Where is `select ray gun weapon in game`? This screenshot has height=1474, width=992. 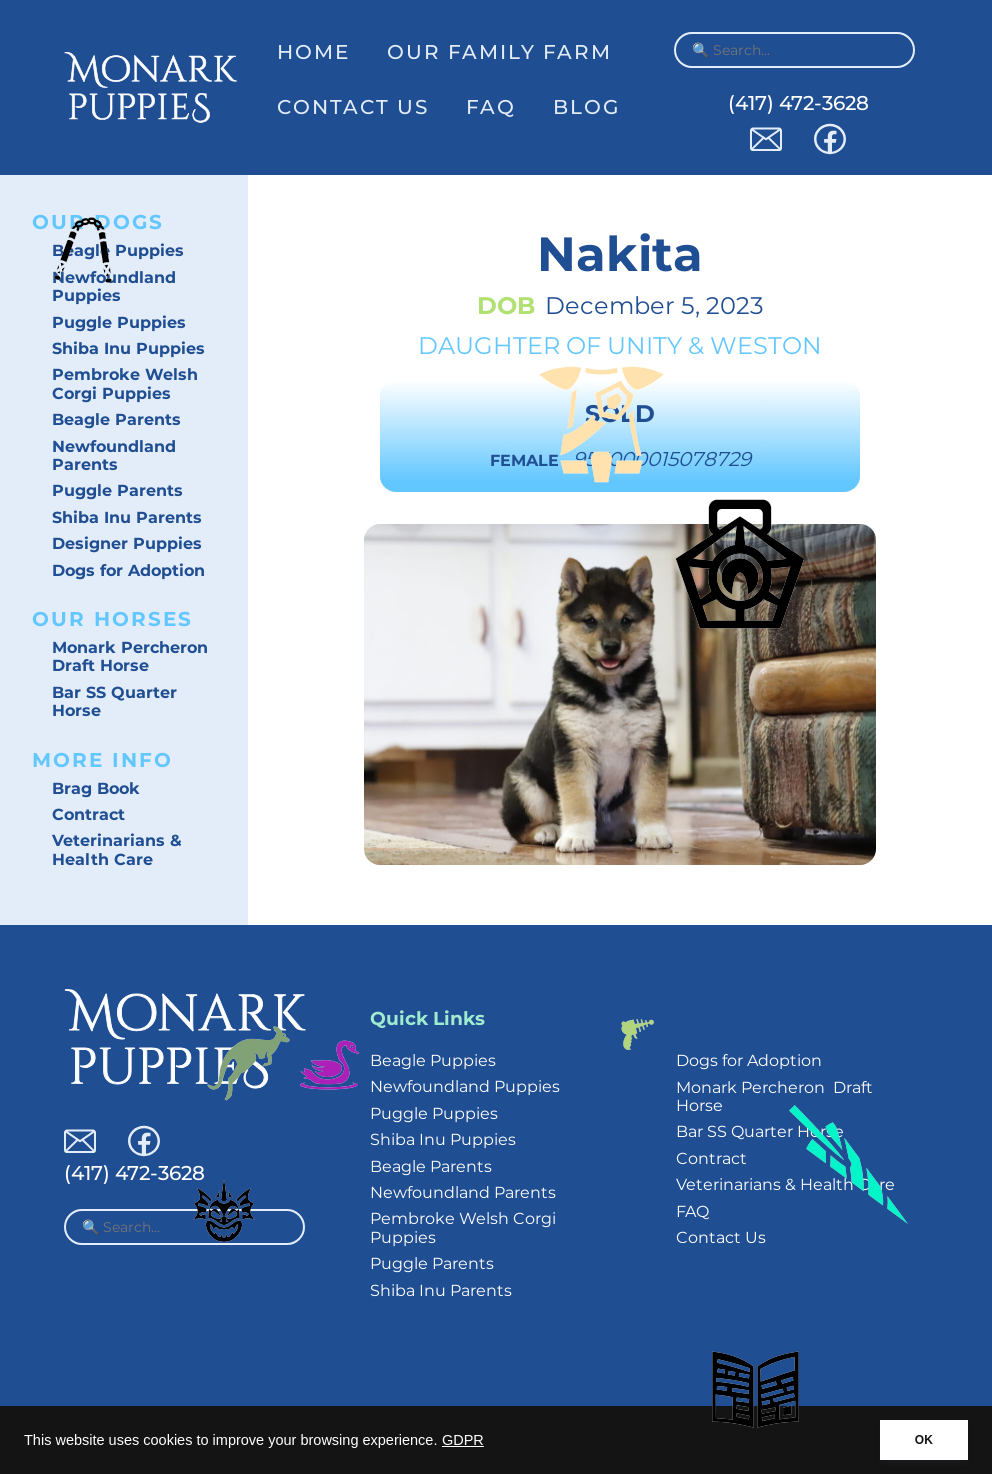
select ray gun weapon in game is located at coordinates (637, 1033).